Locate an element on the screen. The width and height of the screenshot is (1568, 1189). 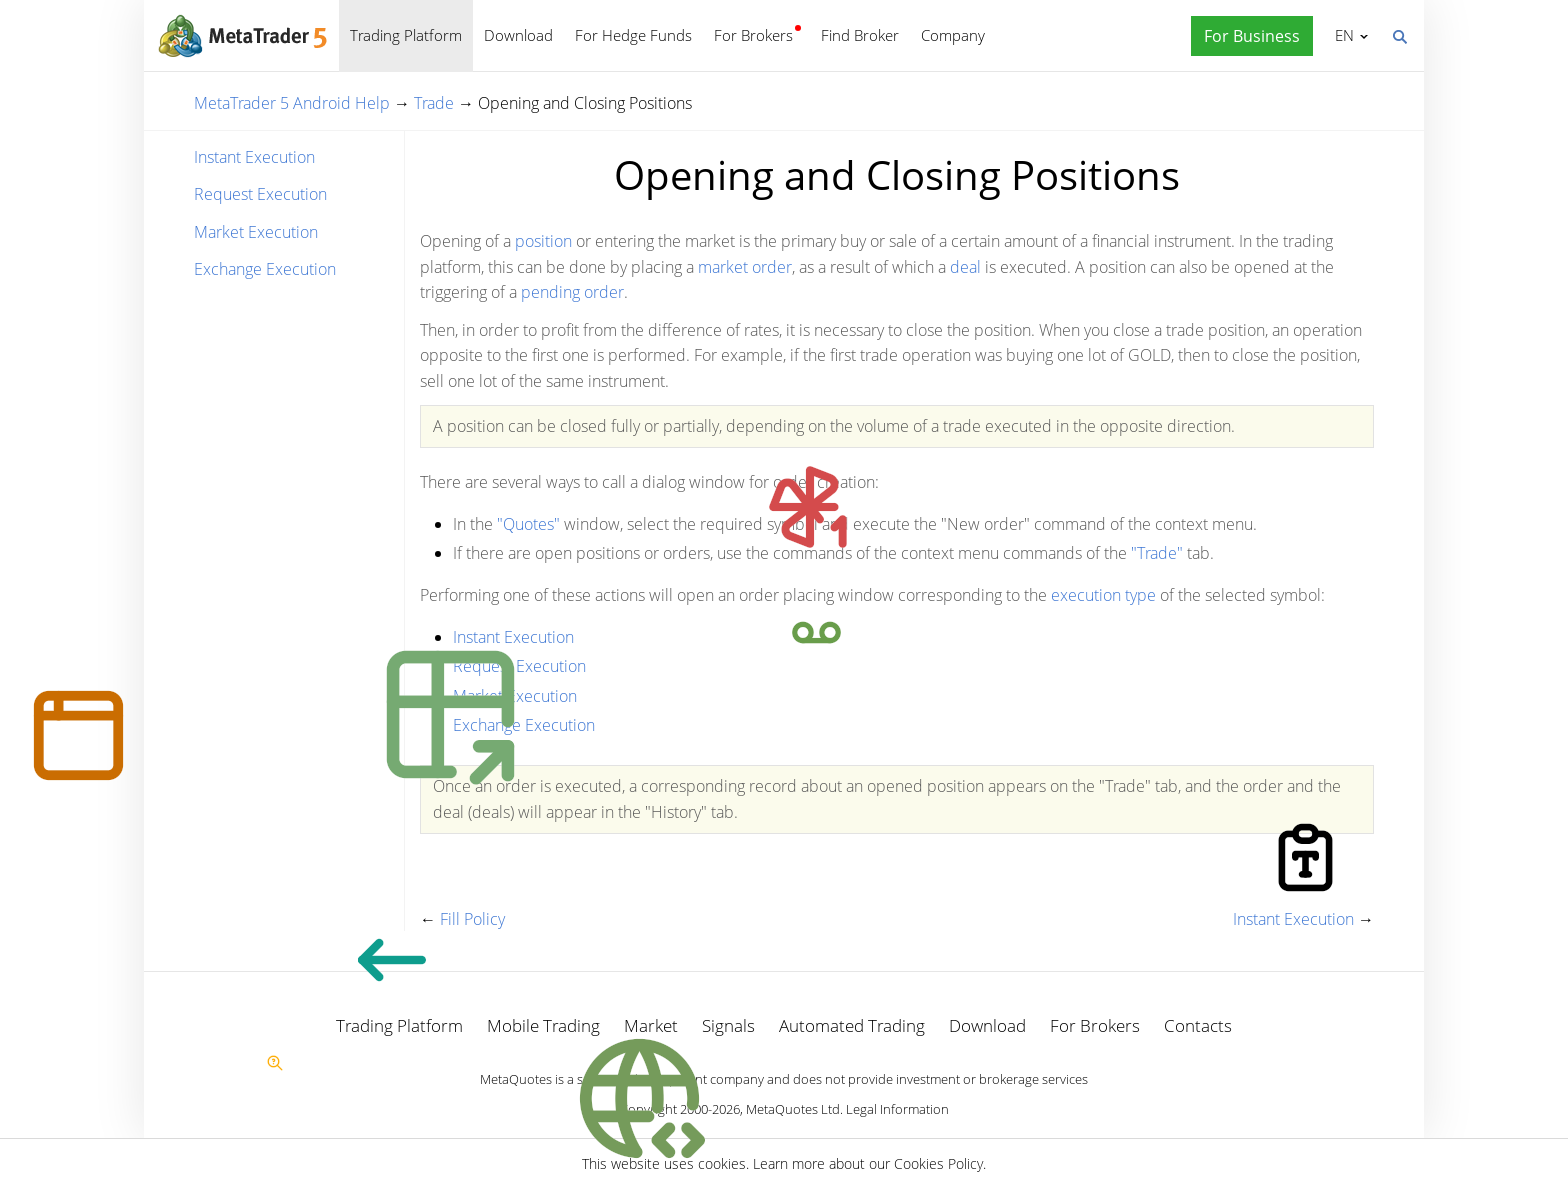
access voicemail messages is located at coordinates (816, 632).